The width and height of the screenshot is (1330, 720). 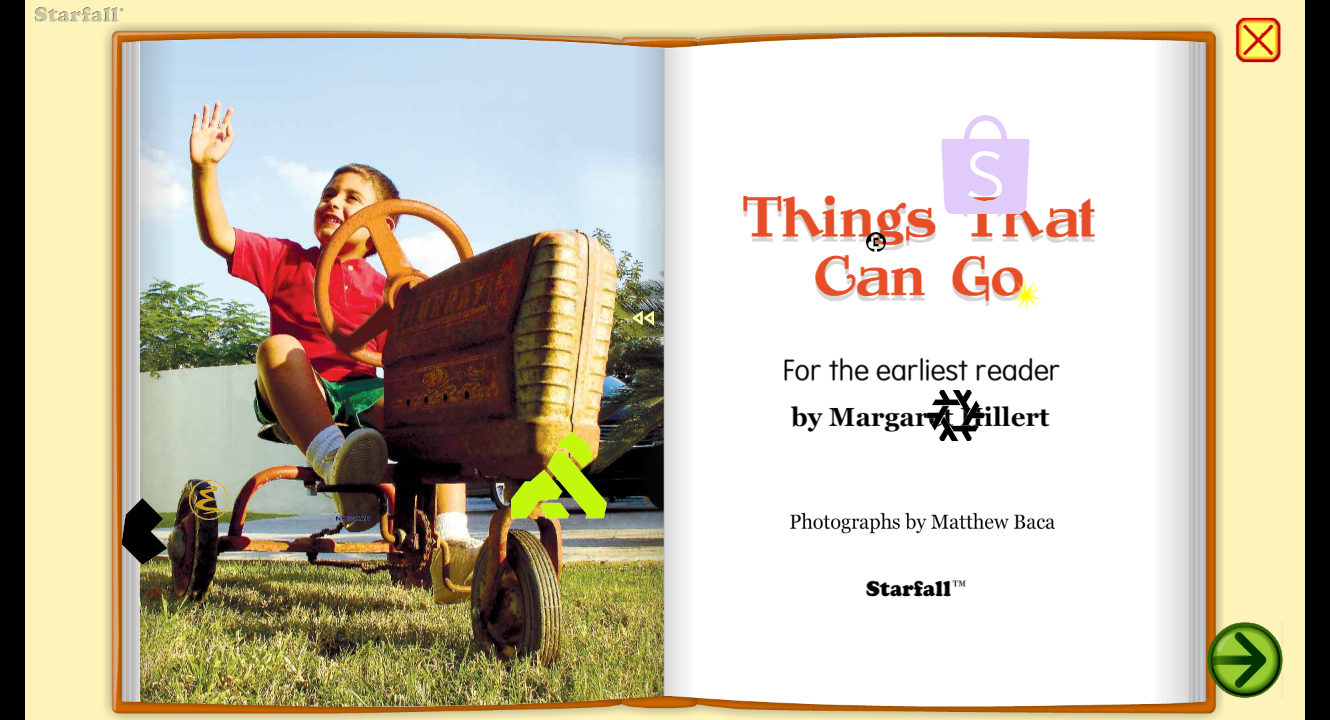 I want to click on Kong API gateway logo, so click(x=559, y=475).